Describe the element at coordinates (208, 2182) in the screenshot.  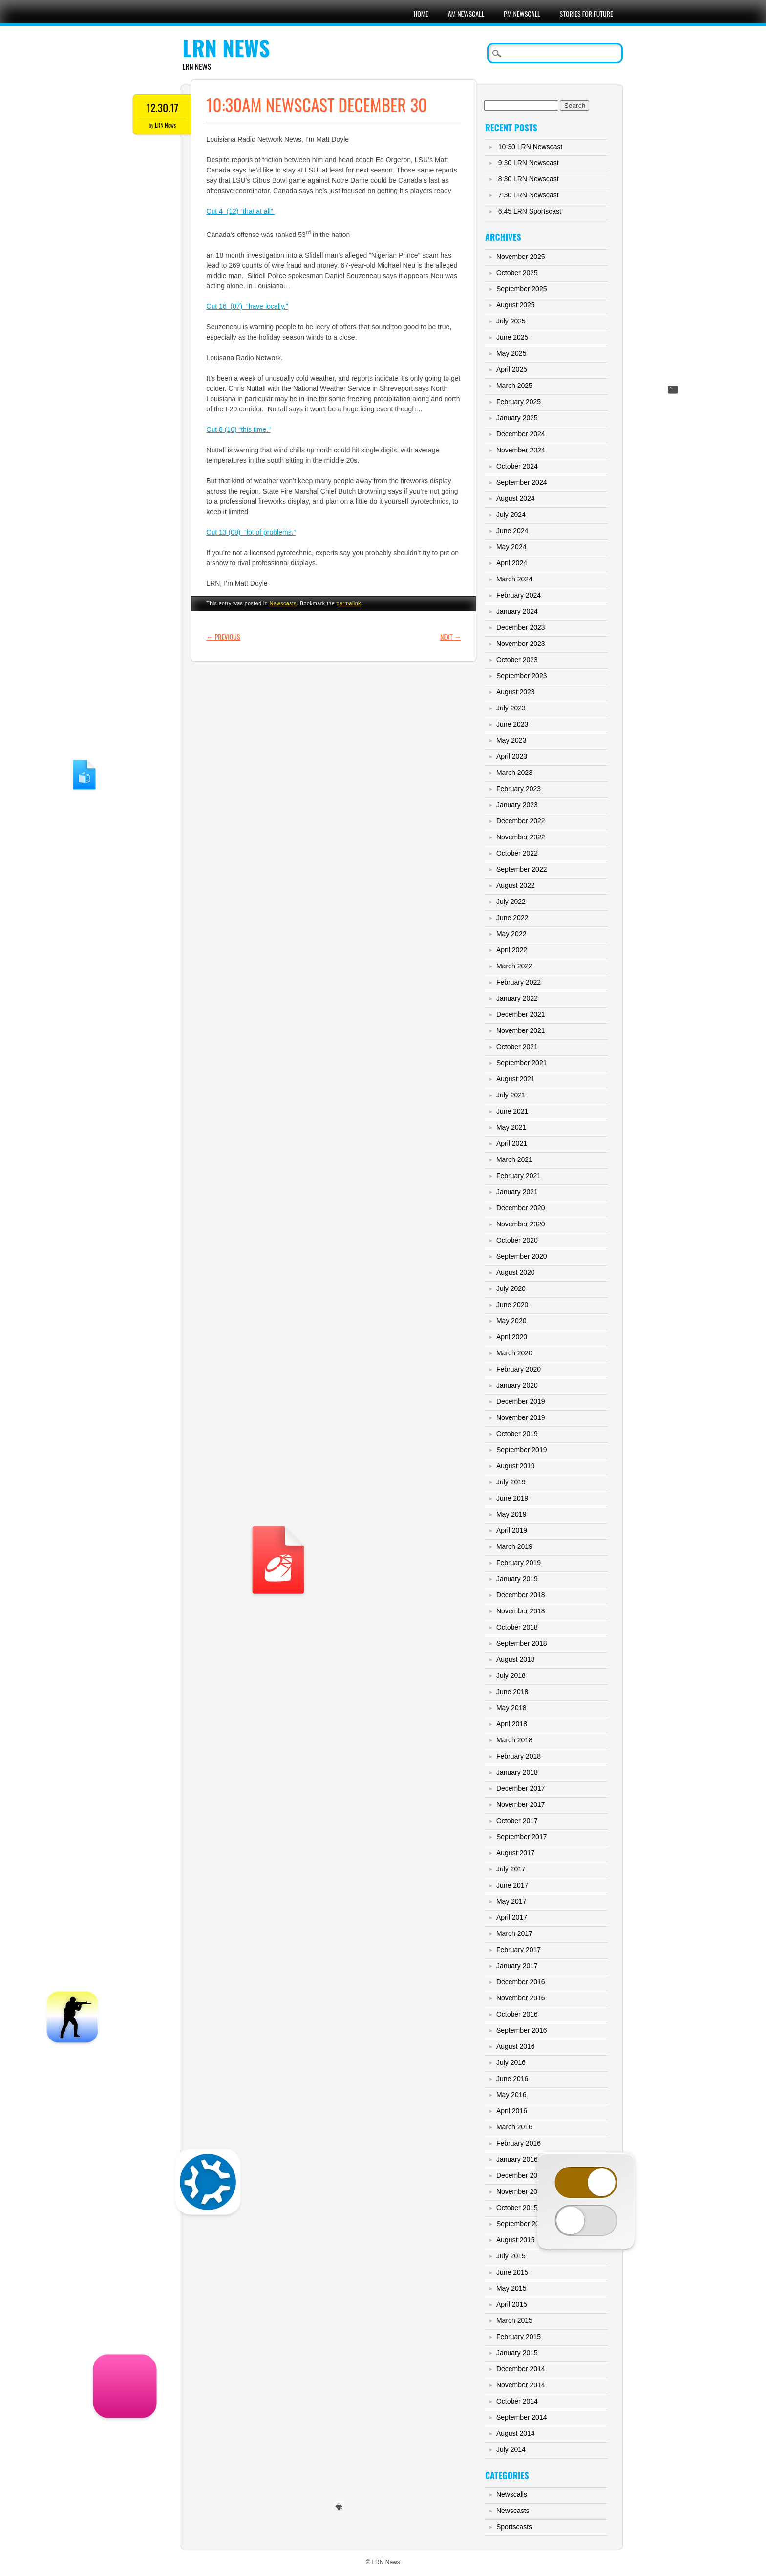
I see `launch kubuntu system settings` at that location.